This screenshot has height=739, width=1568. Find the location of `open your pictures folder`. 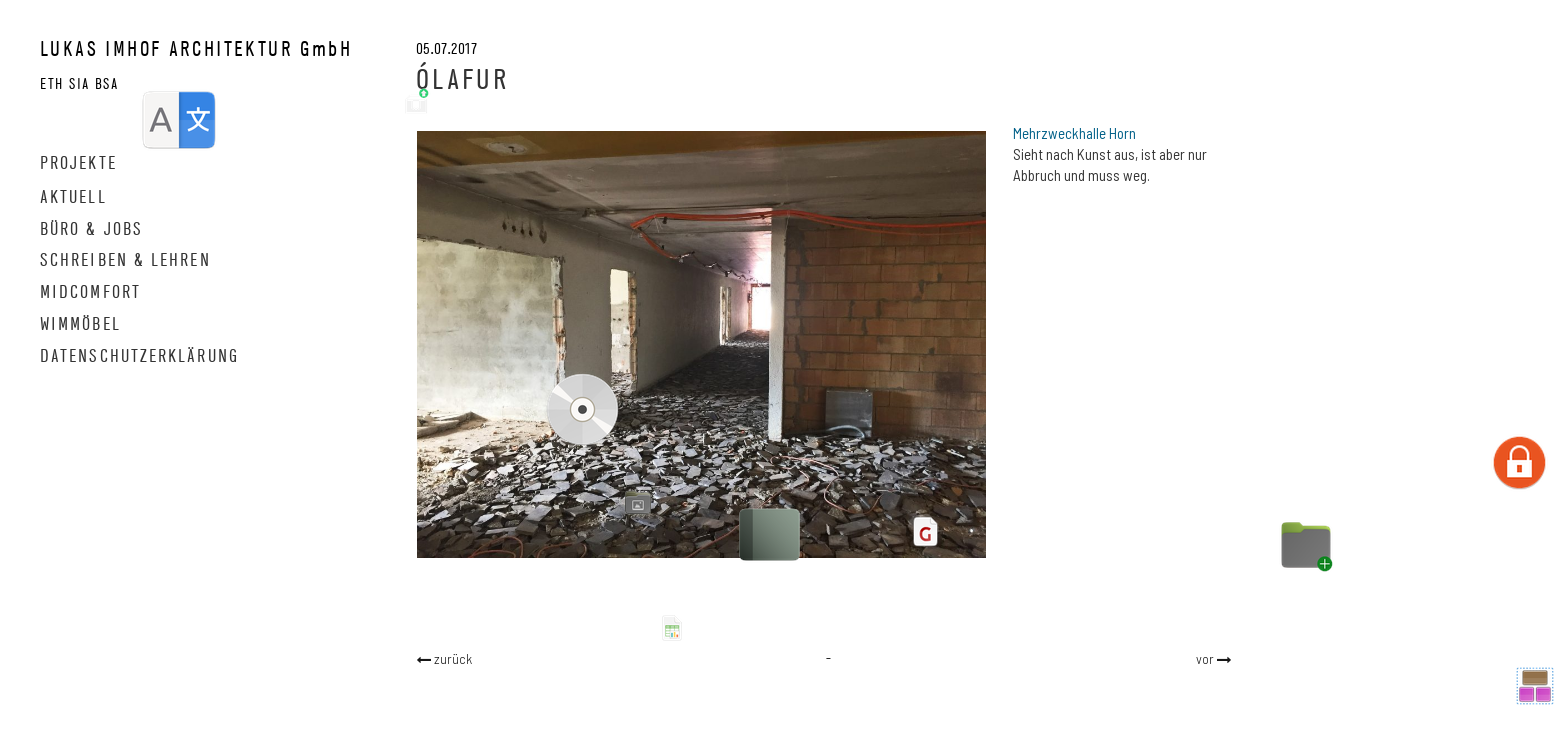

open your pictures folder is located at coordinates (638, 502).